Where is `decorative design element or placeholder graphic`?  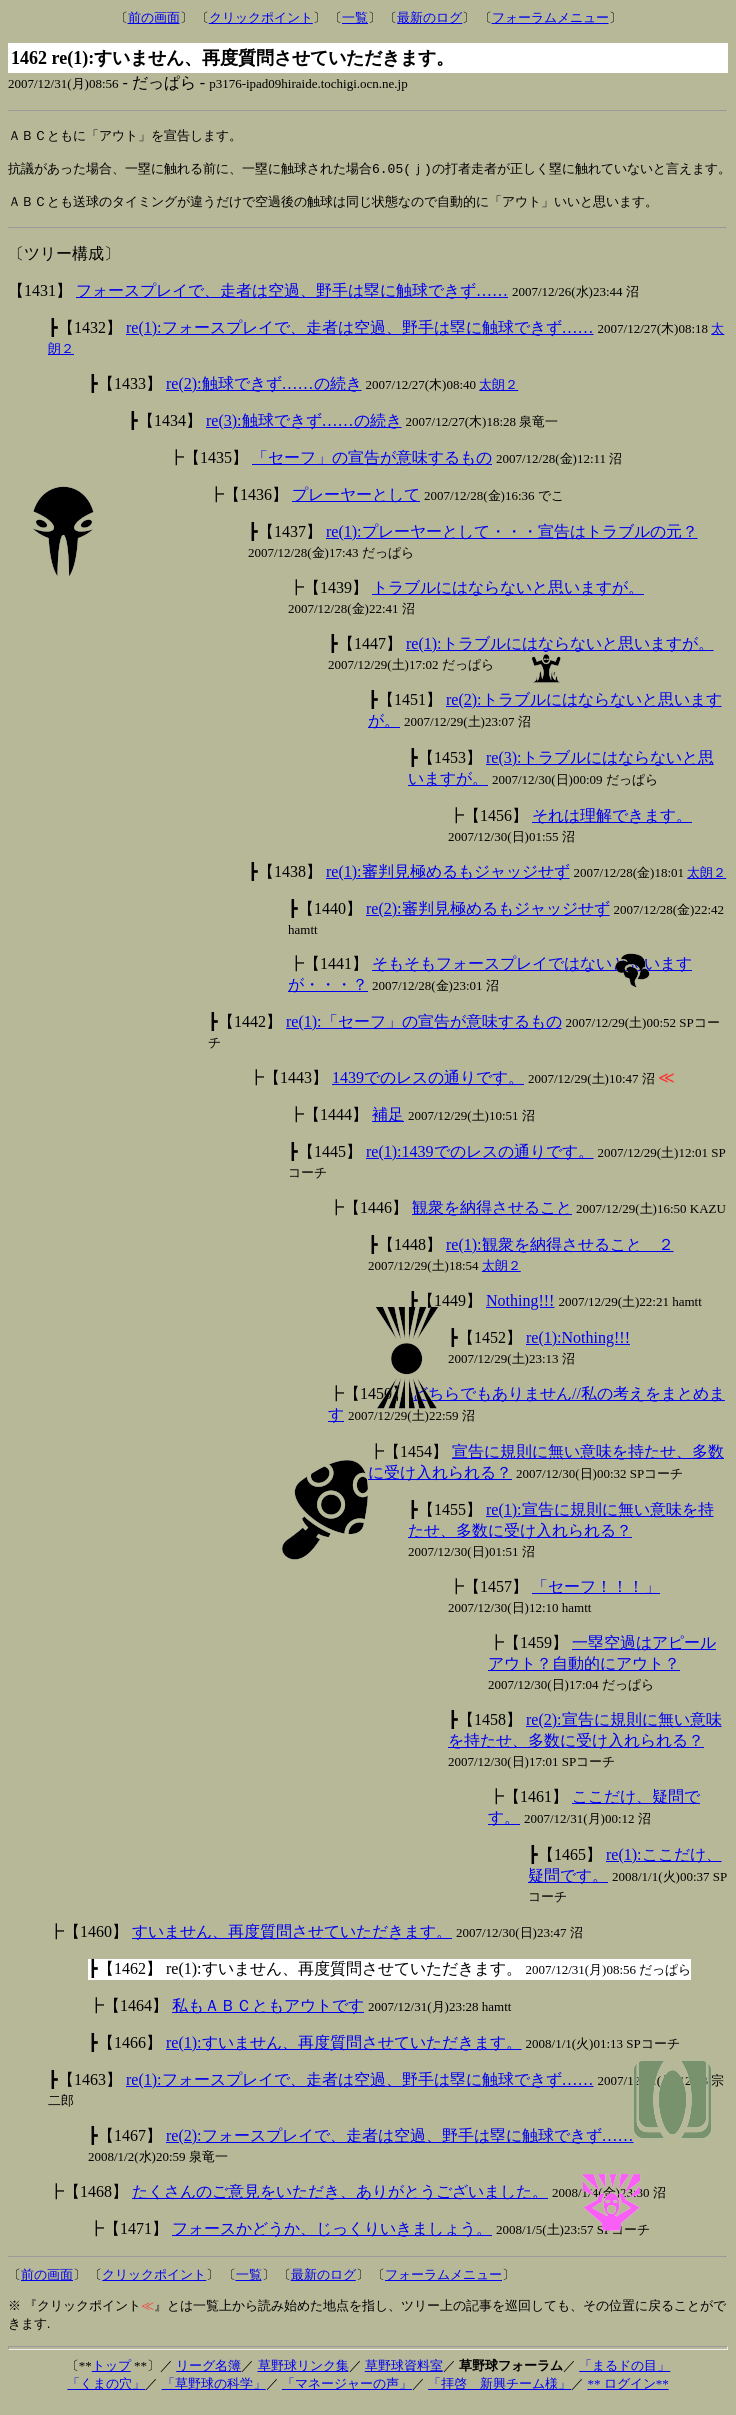
decorative design element or placeholder graphic is located at coordinates (672, 2099).